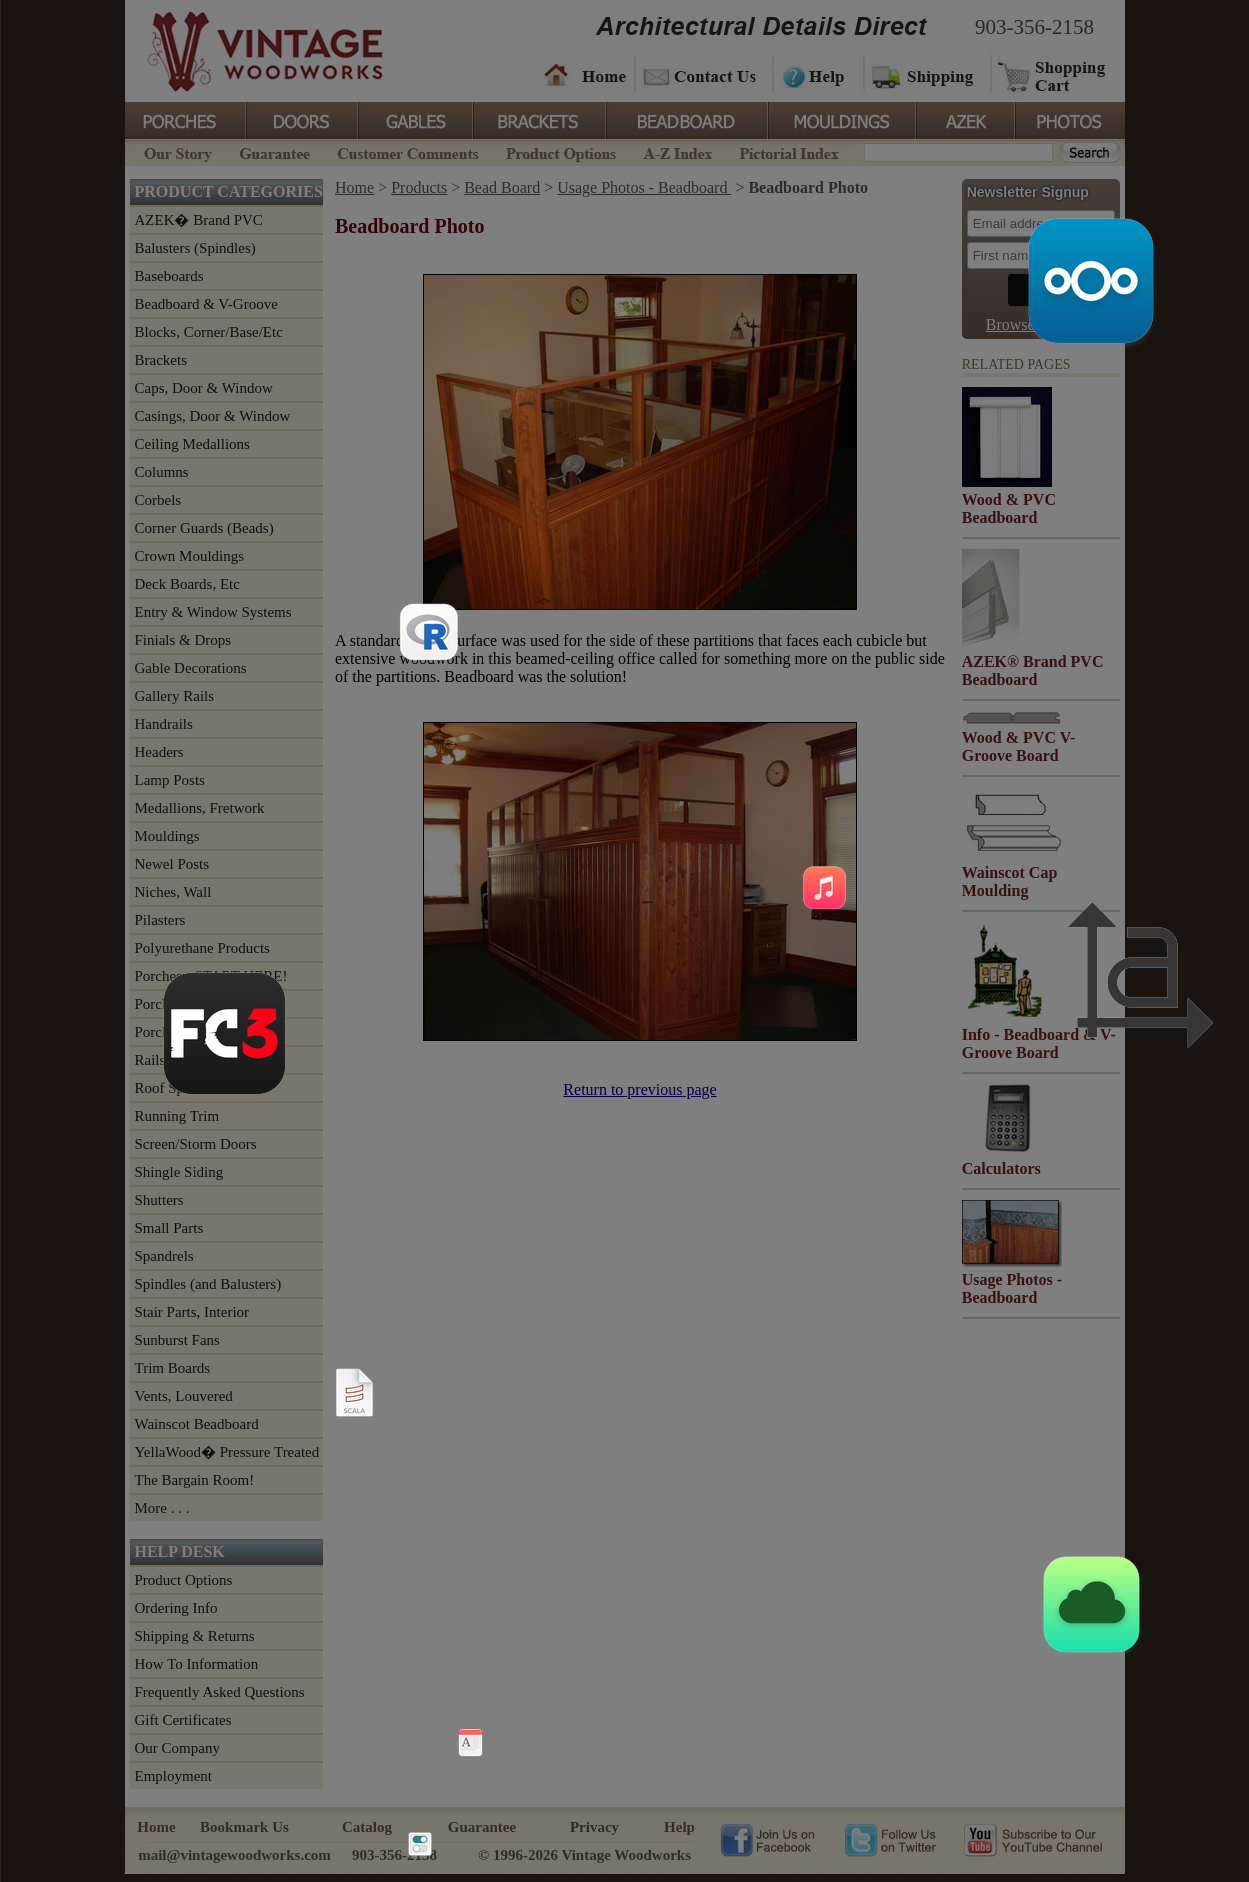 This screenshot has width=1249, height=1882. What do you see at coordinates (1091, 1604) in the screenshot?
I see `open 4k video downloader app` at bounding box center [1091, 1604].